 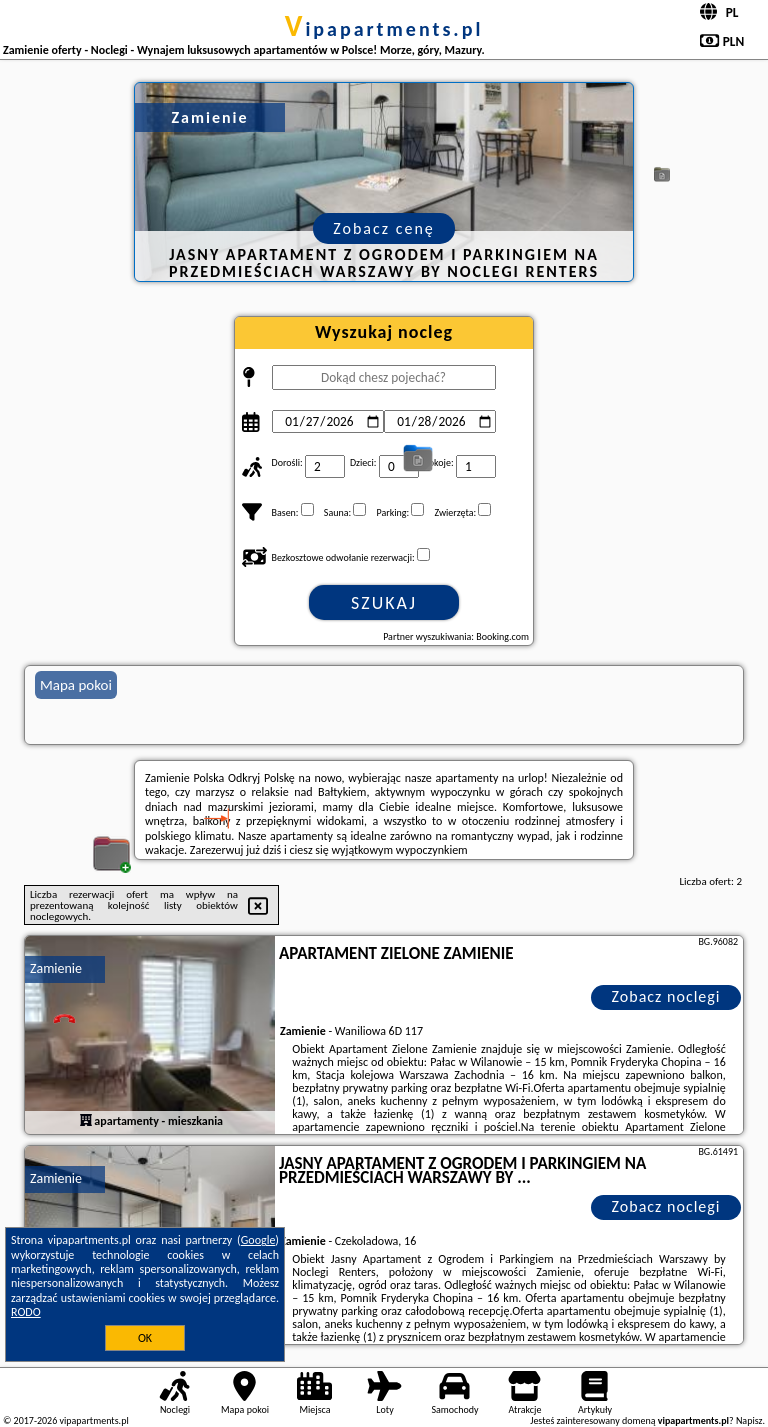 I want to click on create a new folder, so click(x=111, y=853).